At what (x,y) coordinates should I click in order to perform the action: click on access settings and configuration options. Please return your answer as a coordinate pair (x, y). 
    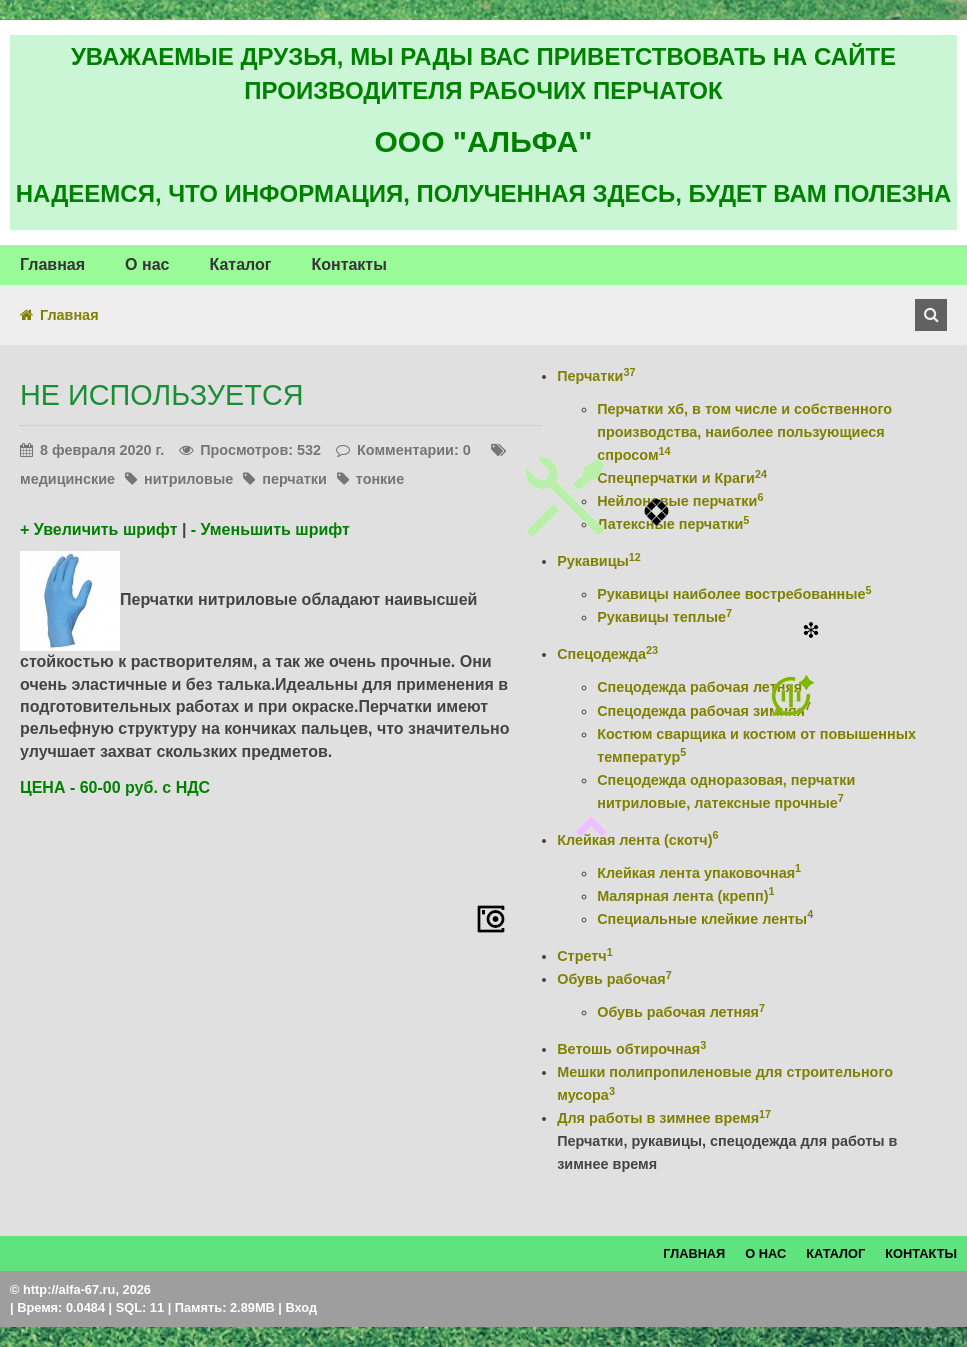
    Looking at the image, I should click on (567, 498).